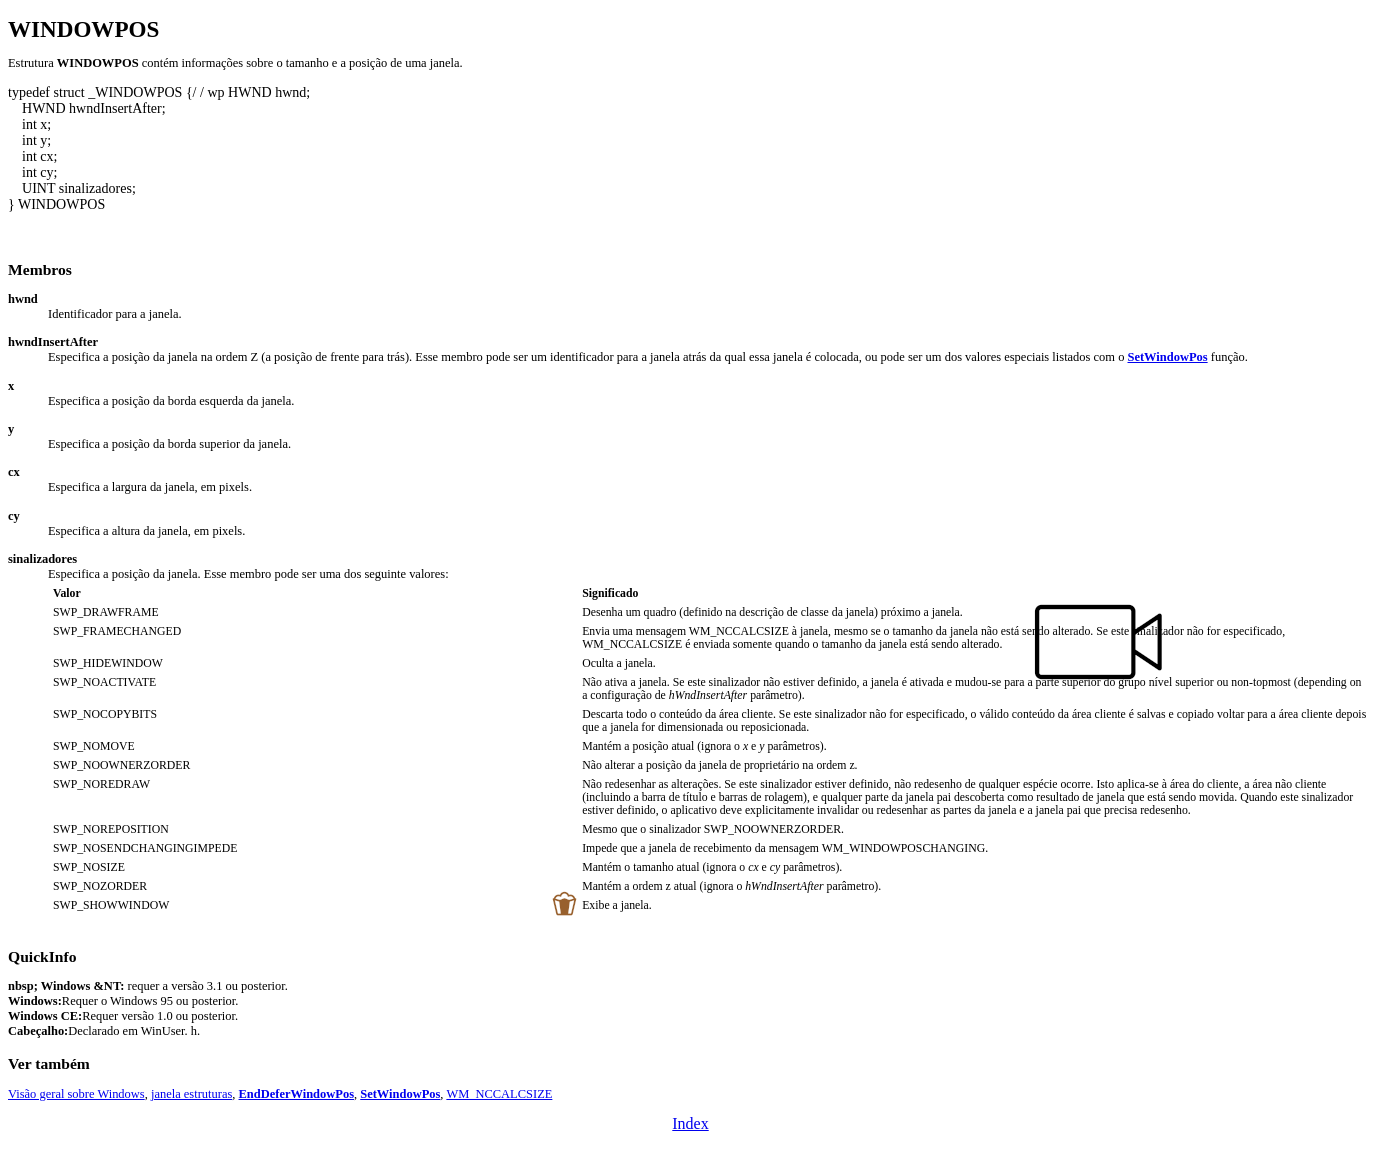 The image size is (1381, 1169). What do you see at coordinates (564, 904) in the screenshot?
I see `access movies or entertainment content` at bounding box center [564, 904].